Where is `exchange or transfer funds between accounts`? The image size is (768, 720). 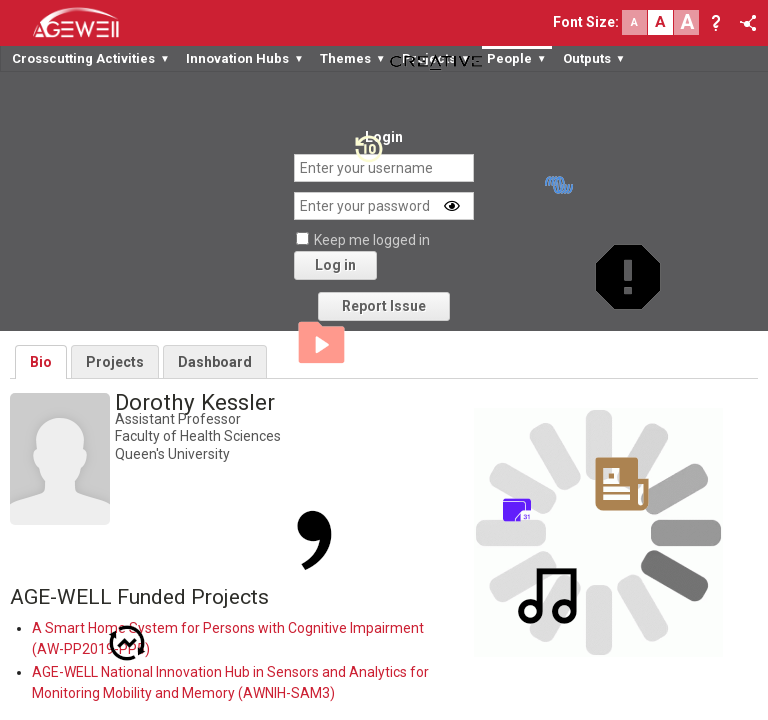
exchange or transfer funds between accounts is located at coordinates (127, 643).